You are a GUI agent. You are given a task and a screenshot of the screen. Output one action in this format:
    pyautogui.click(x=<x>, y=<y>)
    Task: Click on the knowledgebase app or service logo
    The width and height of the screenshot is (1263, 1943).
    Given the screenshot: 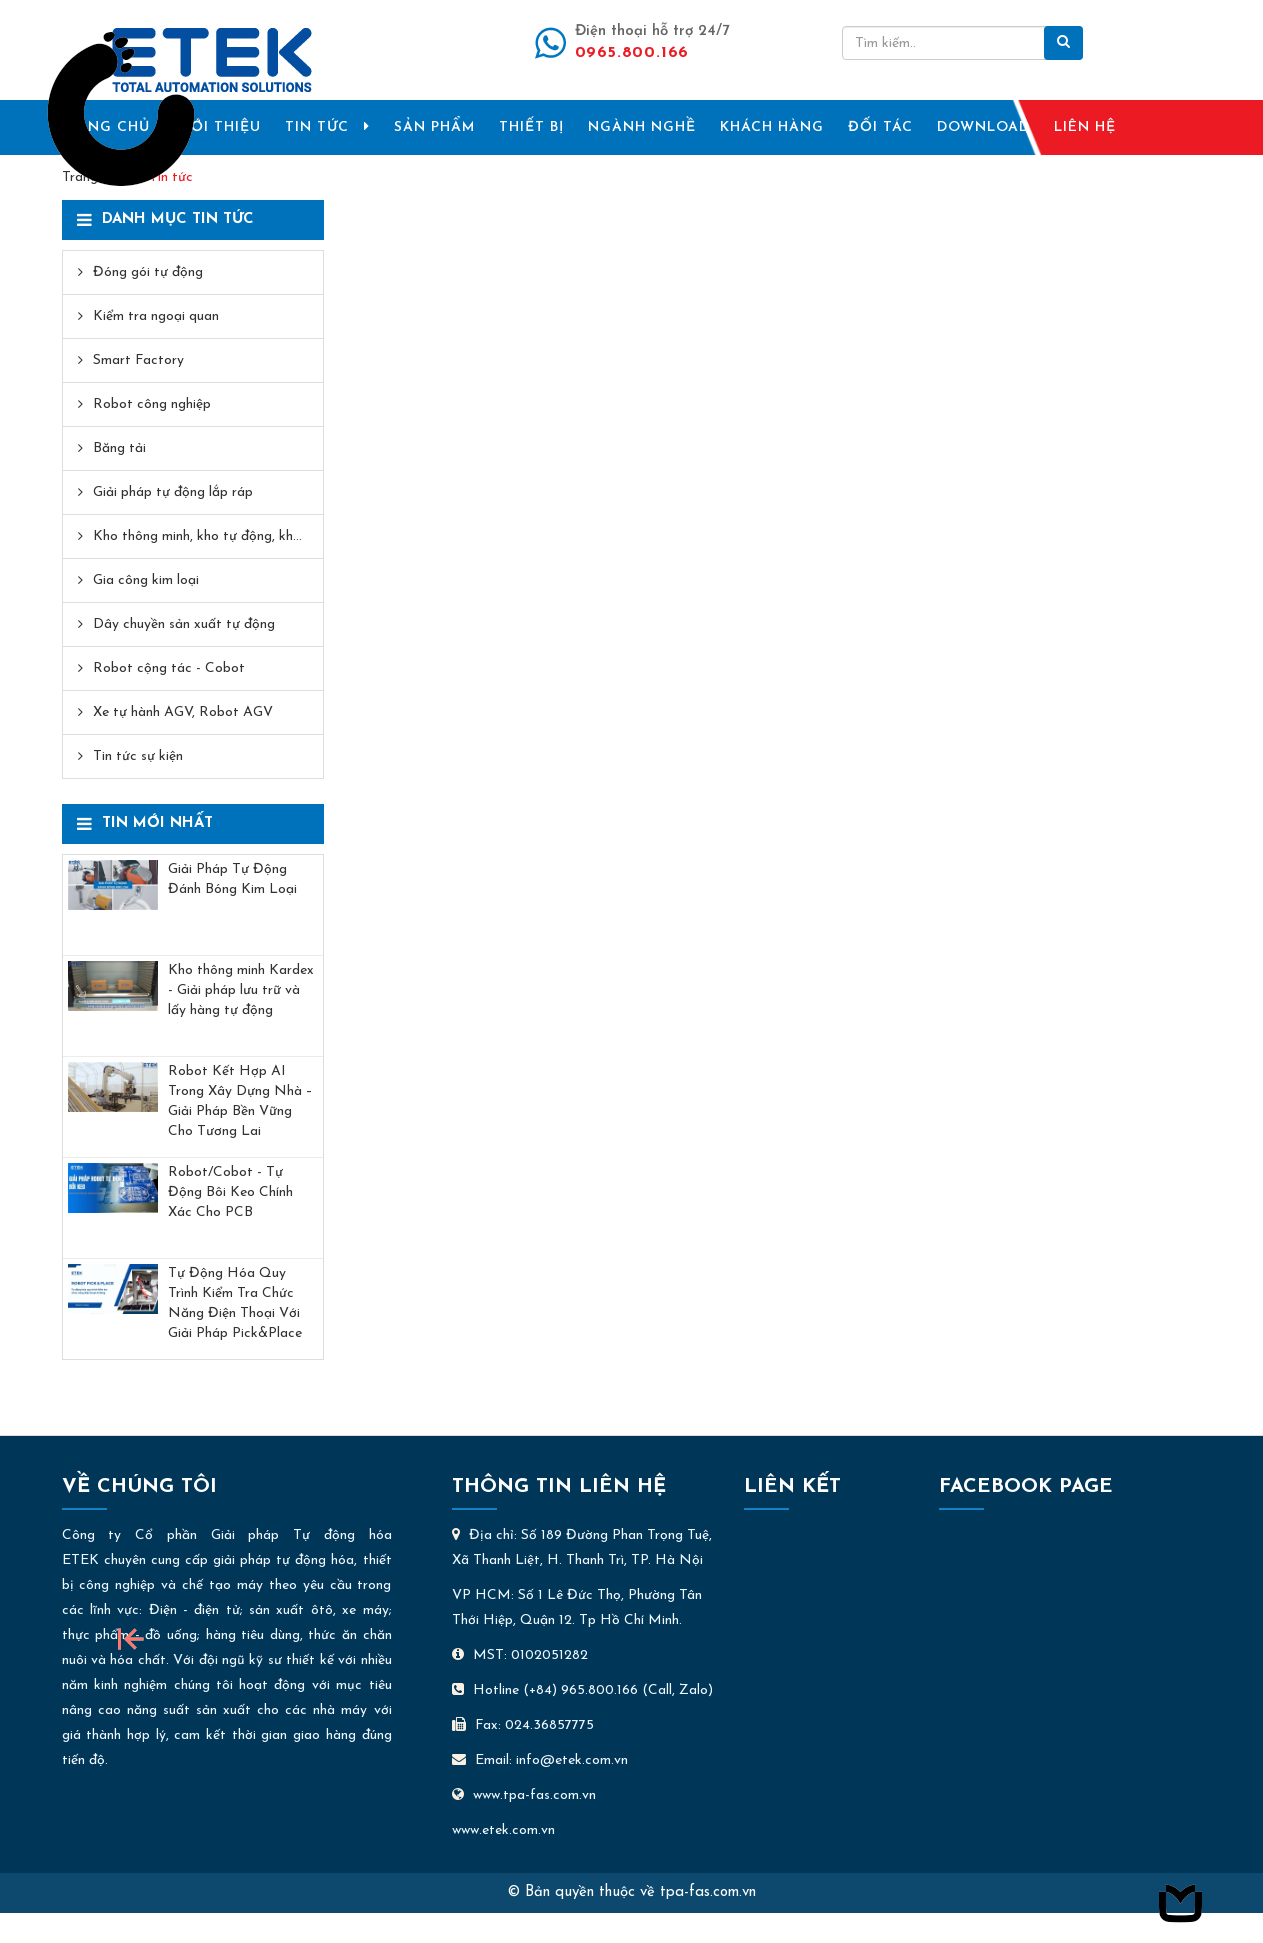 What is the action you would take?
    pyautogui.click(x=1180, y=1903)
    